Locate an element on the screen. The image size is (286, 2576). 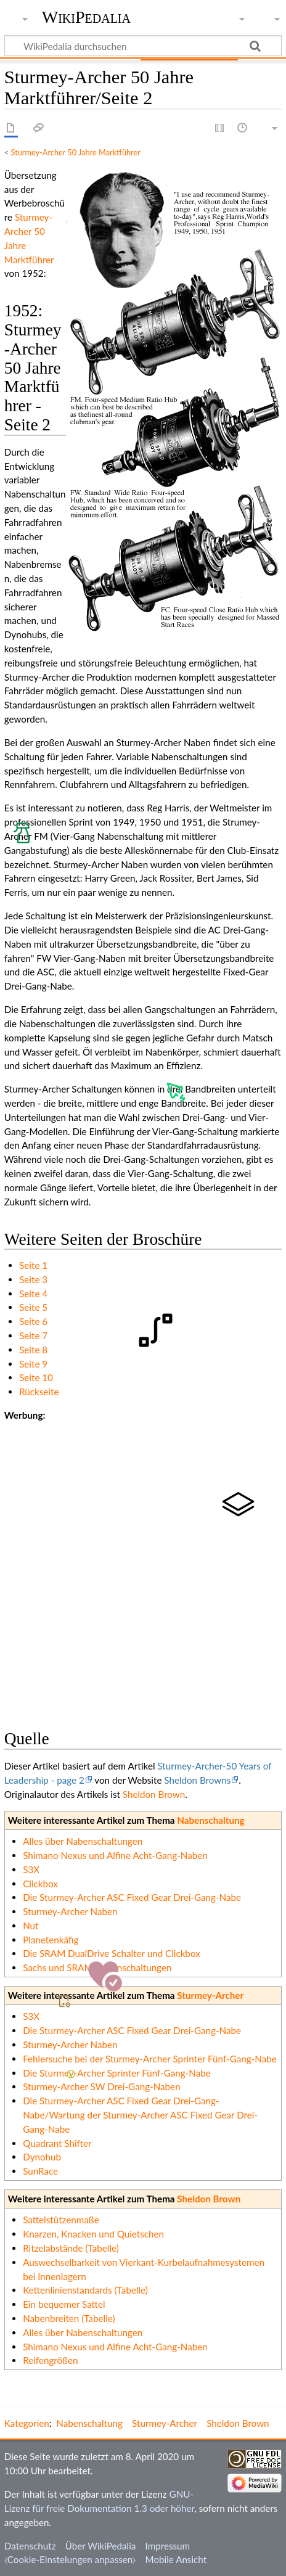
view layers or stacked content is located at coordinates (238, 1504).